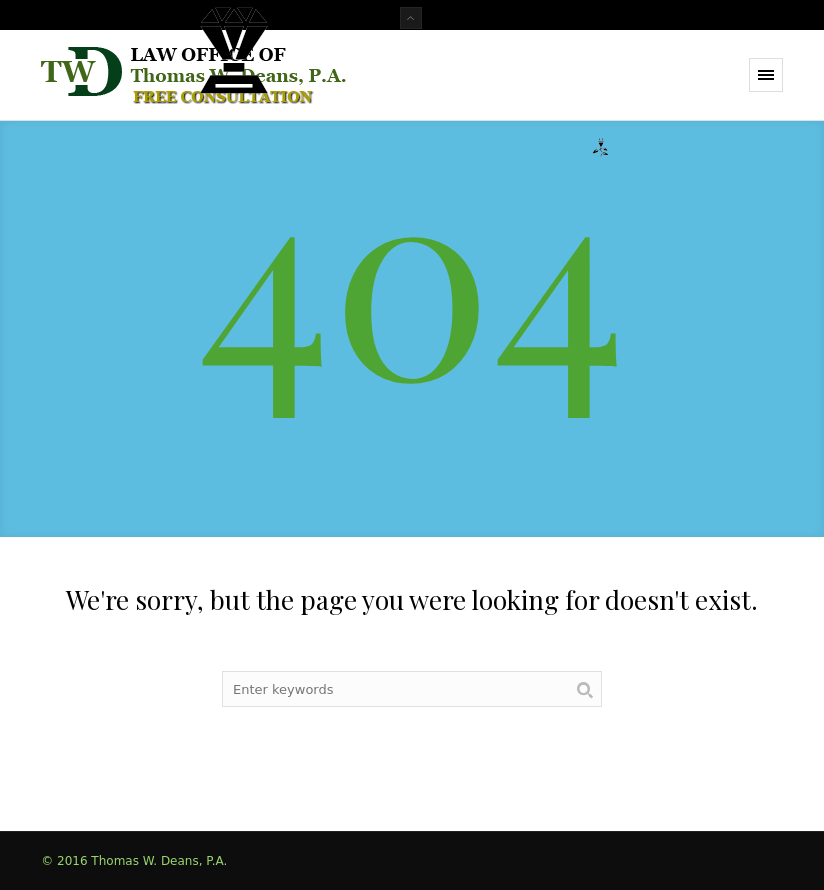 This screenshot has height=890, width=824. I want to click on view premium achievements or rewards, so click(234, 49).